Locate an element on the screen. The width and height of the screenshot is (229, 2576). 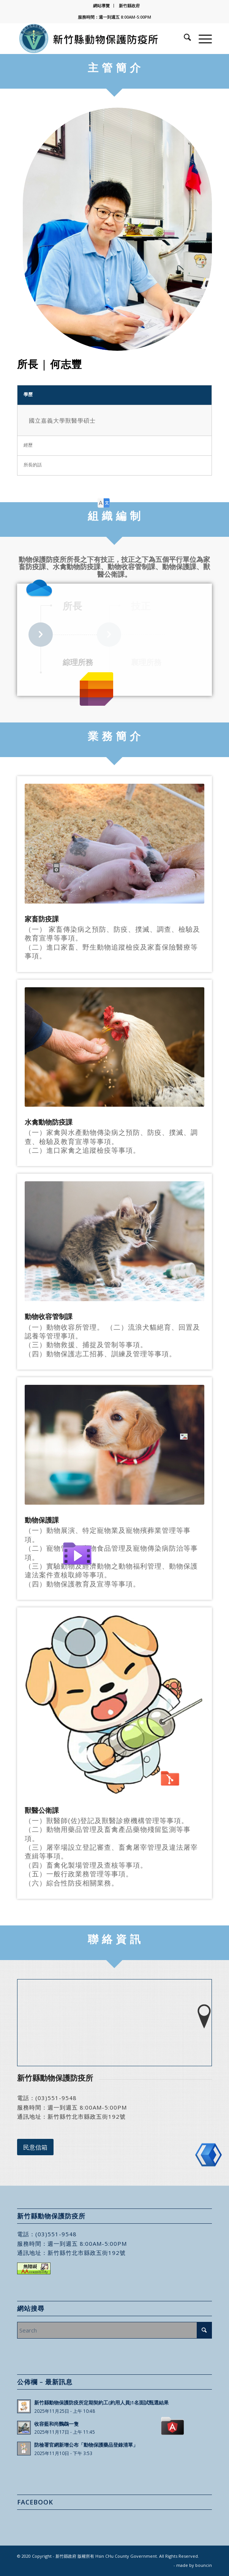
Microsoft OneDrive cloud storage status indicator is located at coordinates (39, 588).